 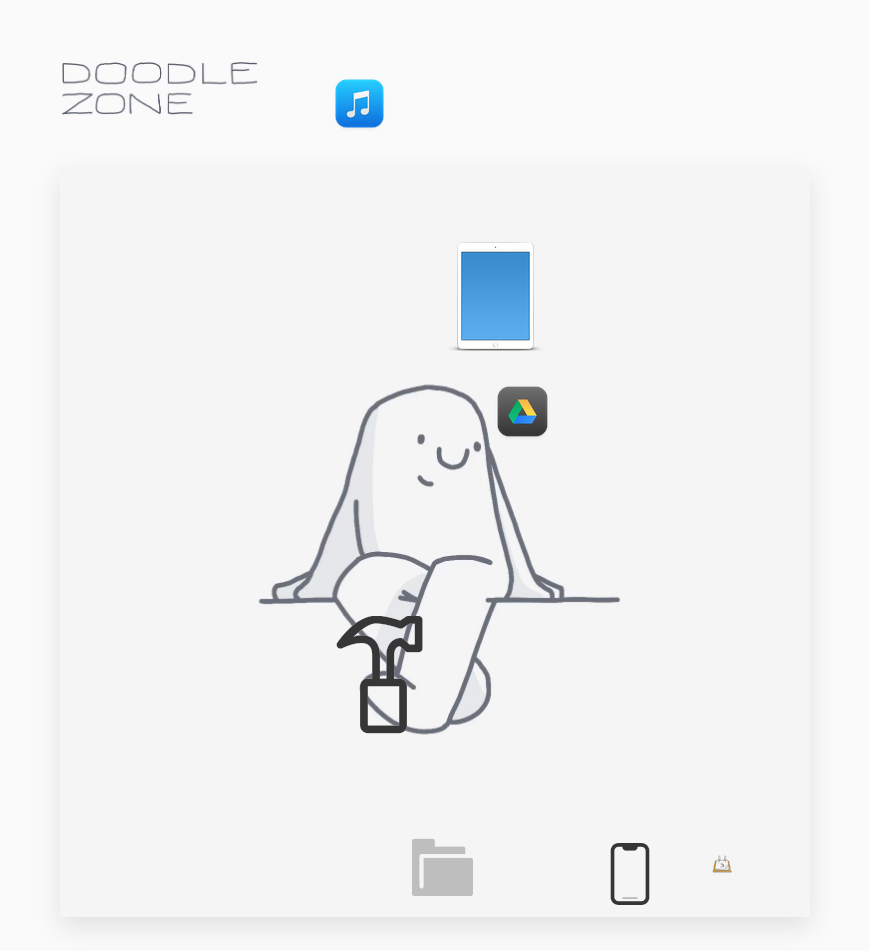 What do you see at coordinates (630, 874) in the screenshot?
I see `indicates mobile device or smartphone` at bounding box center [630, 874].